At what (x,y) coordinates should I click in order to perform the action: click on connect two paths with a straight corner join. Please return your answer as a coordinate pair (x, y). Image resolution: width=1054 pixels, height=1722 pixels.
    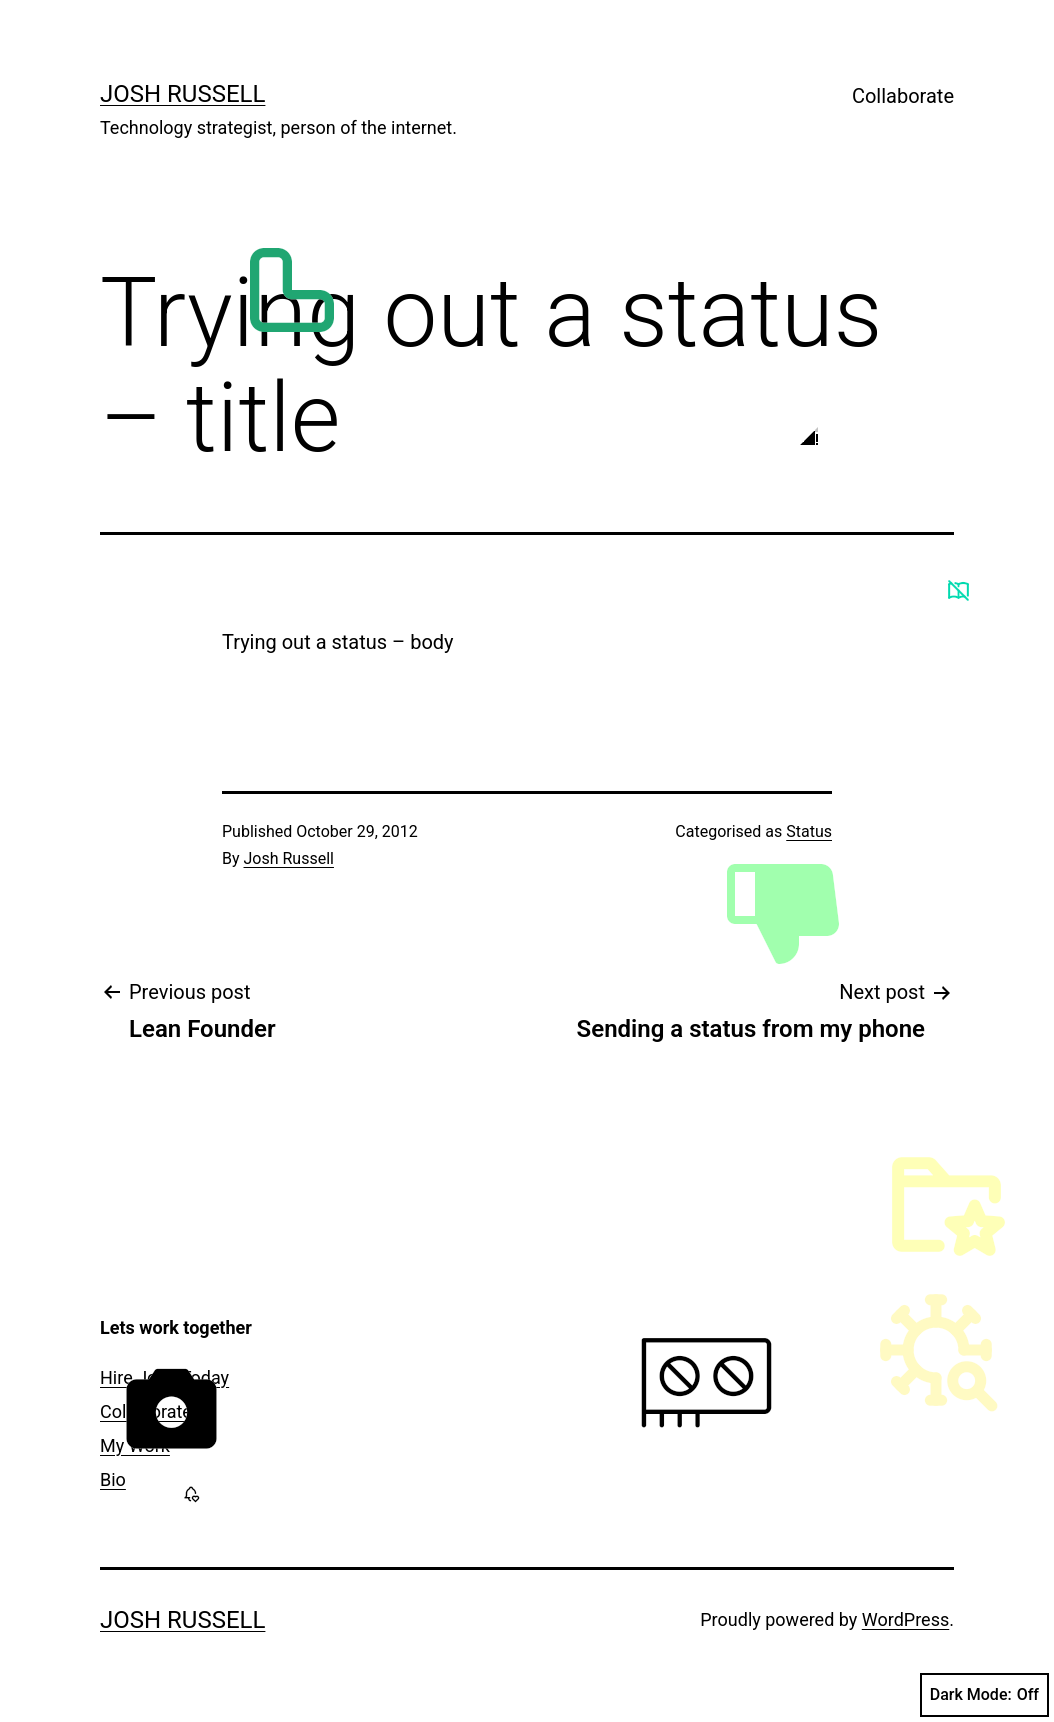
    Looking at the image, I should click on (292, 290).